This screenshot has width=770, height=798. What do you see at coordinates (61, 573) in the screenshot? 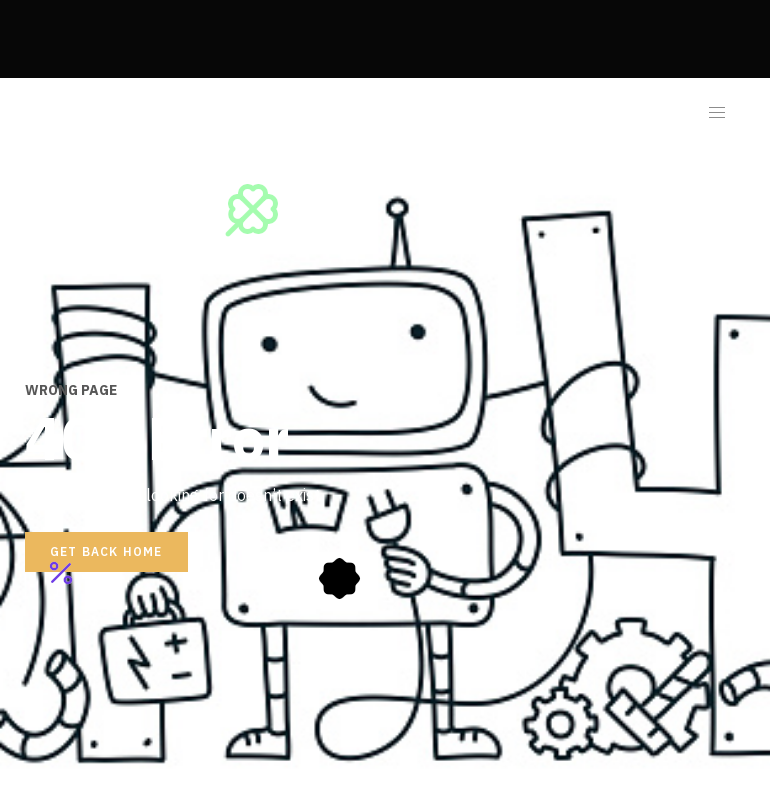
I see `view discount or promotional offer` at bounding box center [61, 573].